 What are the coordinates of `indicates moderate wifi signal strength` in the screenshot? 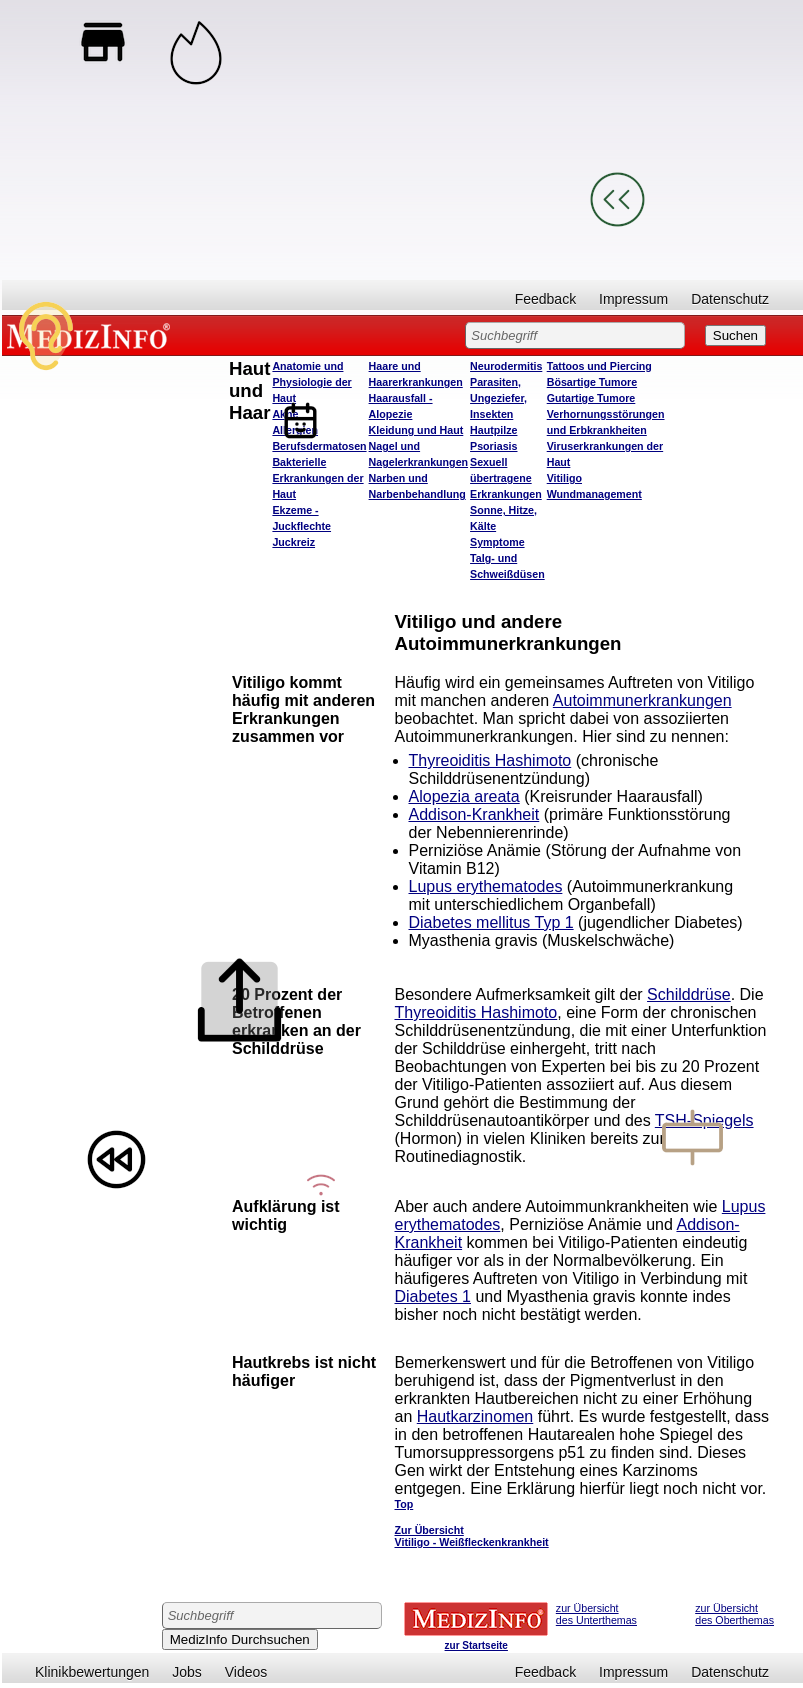 It's located at (321, 1180).